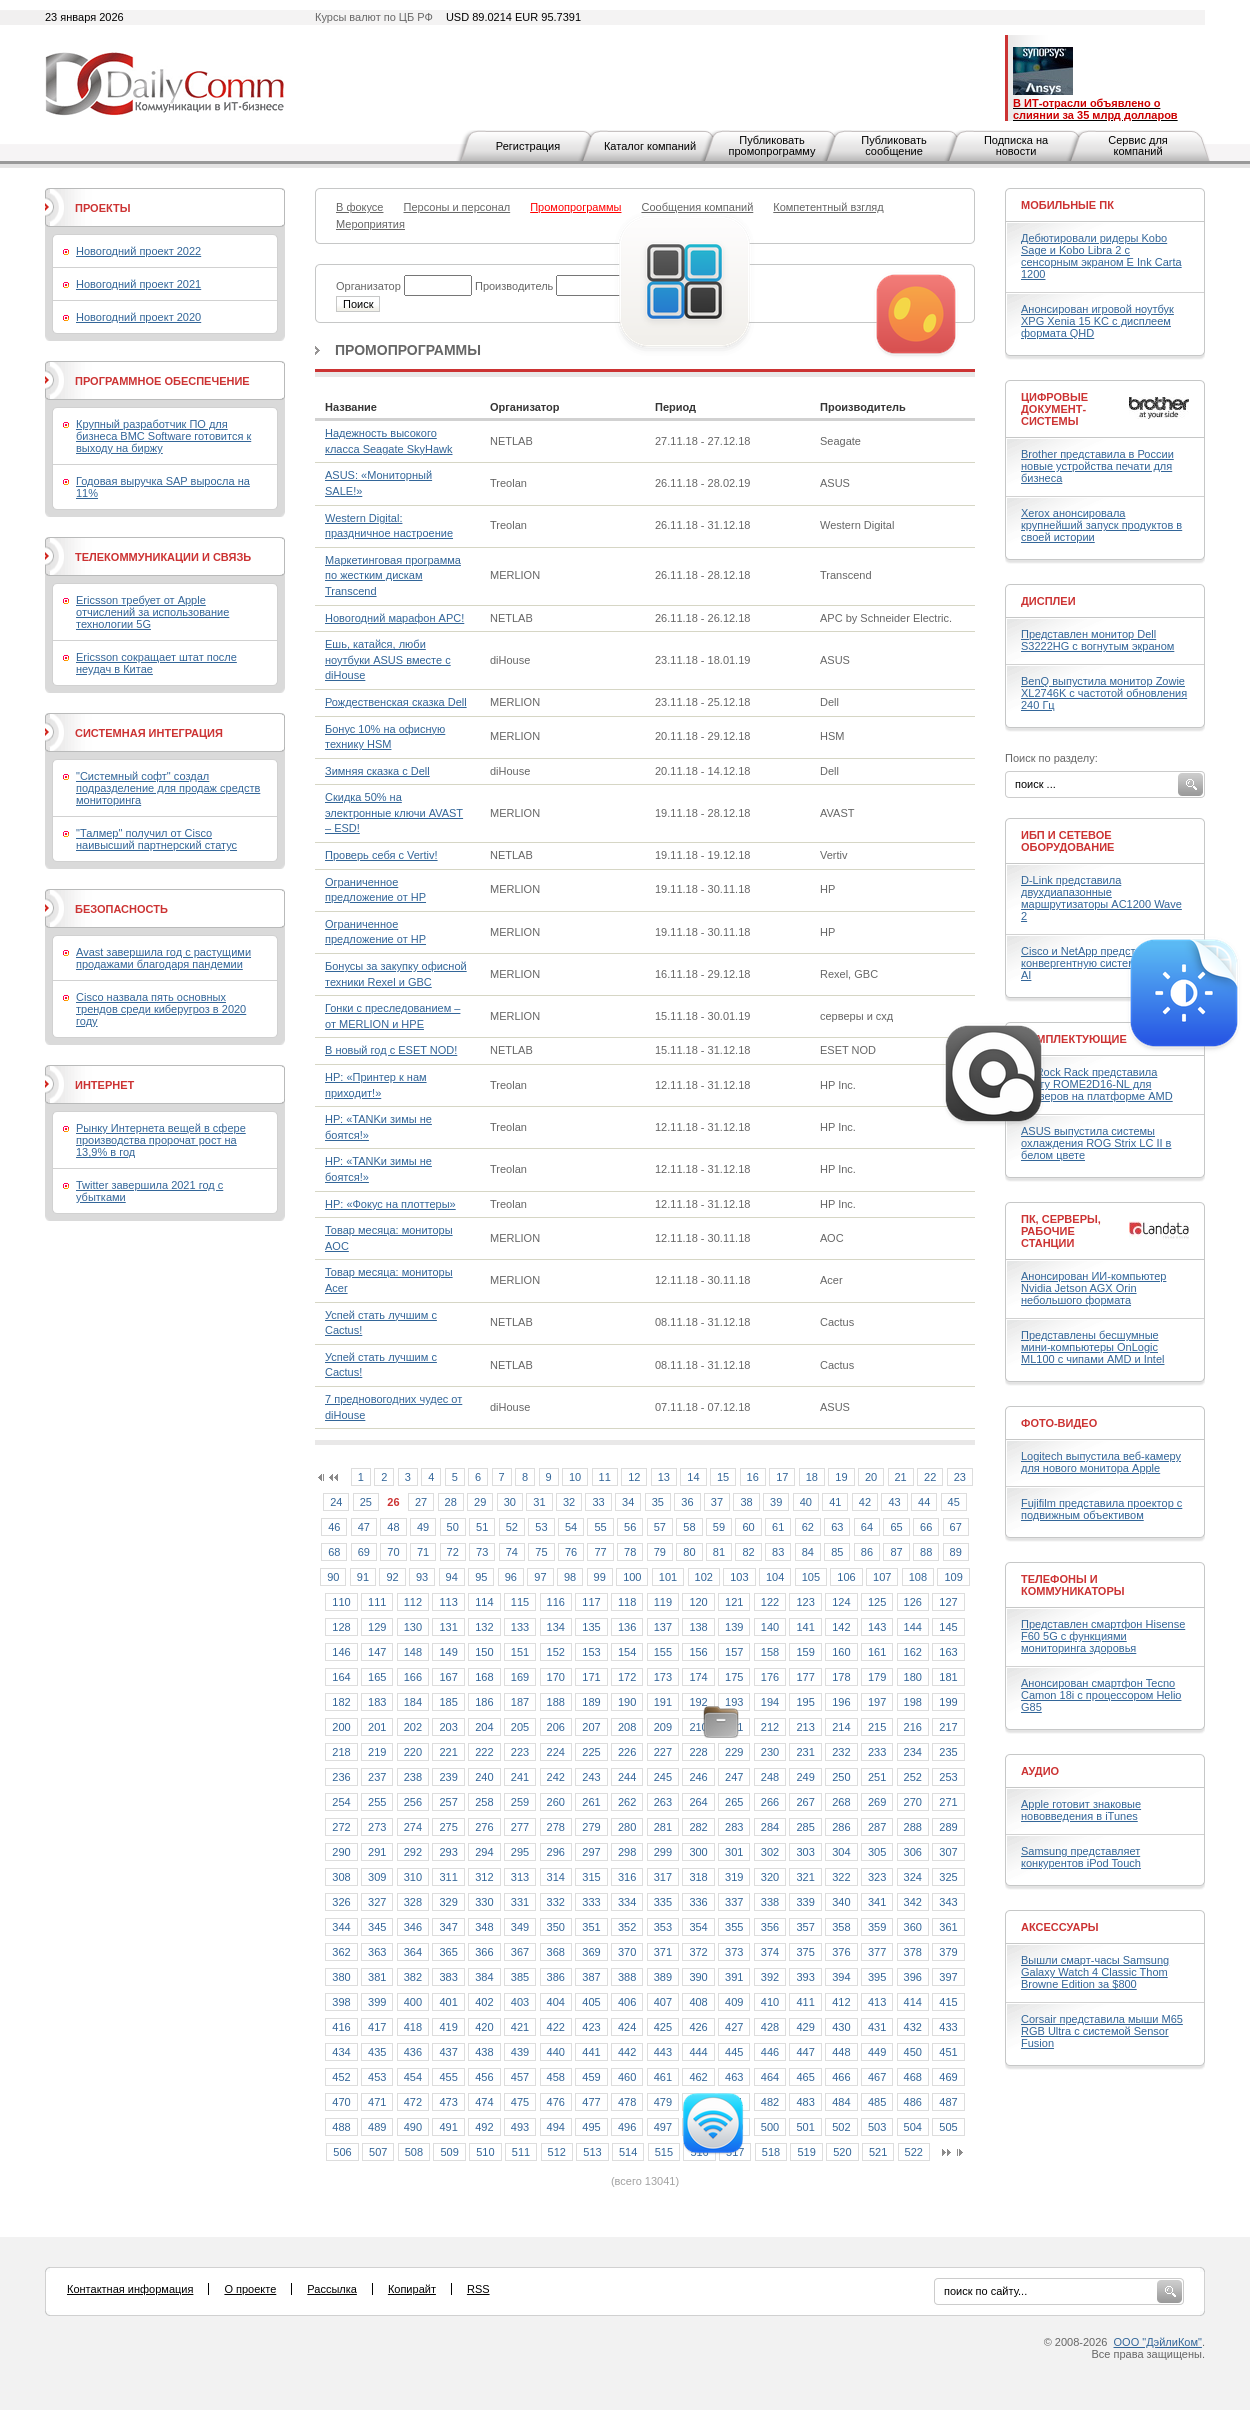 The image size is (1250, 2410). What do you see at coordinates (993, 1073) in the screenshot?
I see `open giada audio sequencer application` at bounding box center [993, 1073].